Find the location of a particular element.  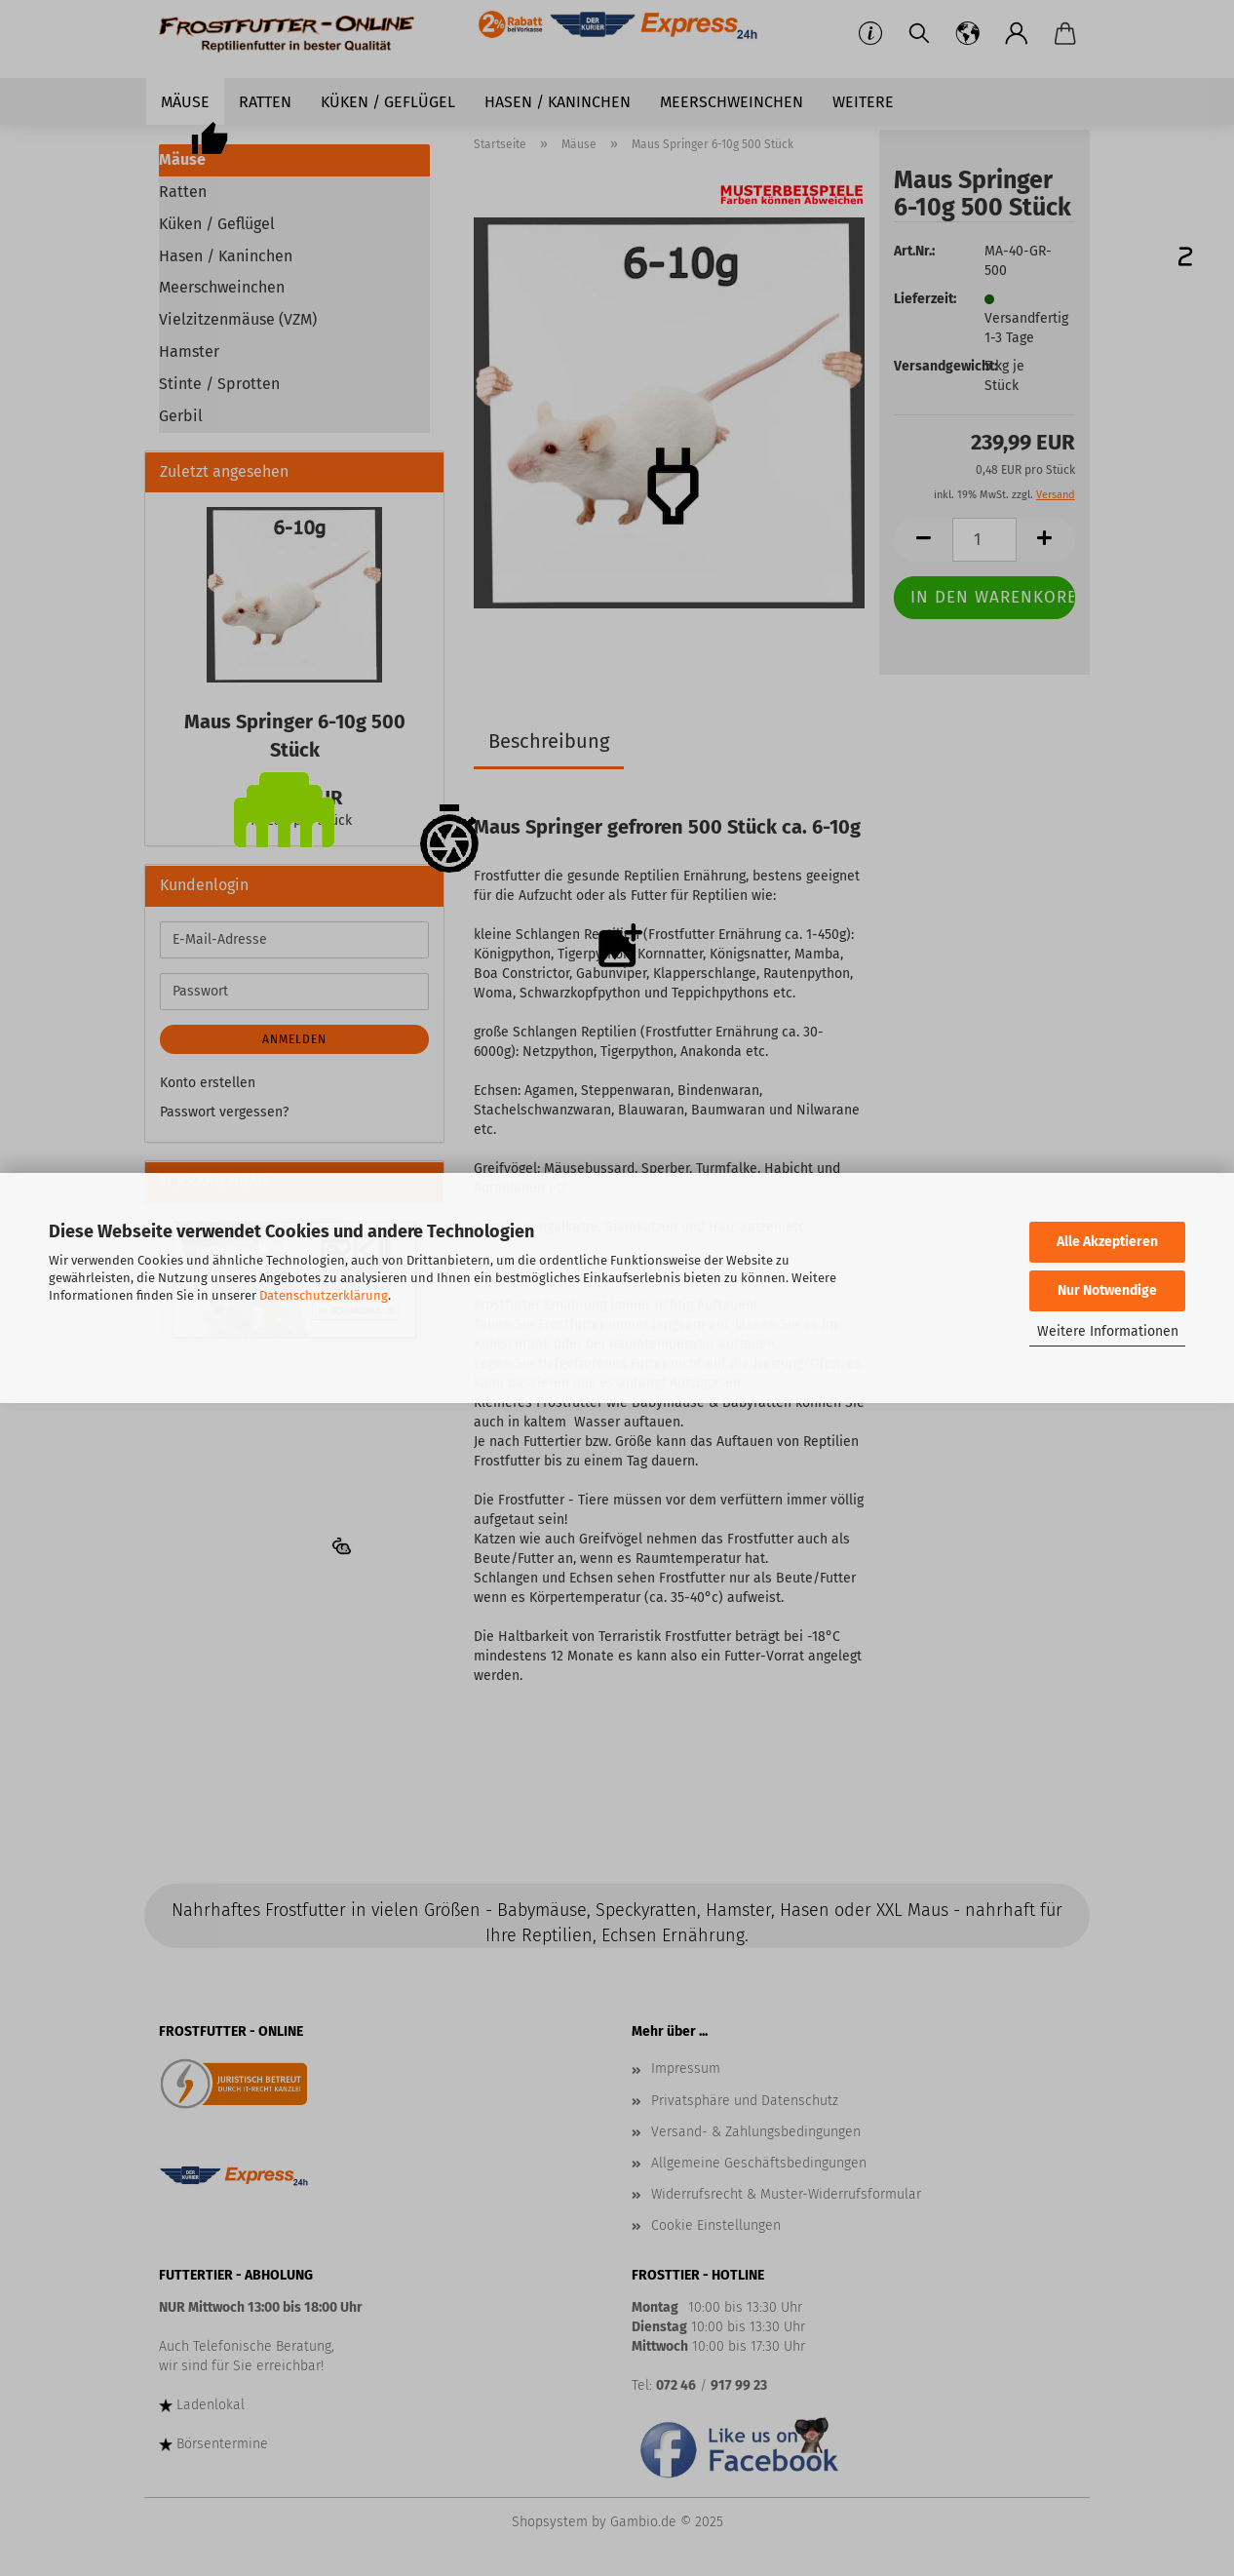

indicates device is charging or connected to power is located at coordinates (673, 486).